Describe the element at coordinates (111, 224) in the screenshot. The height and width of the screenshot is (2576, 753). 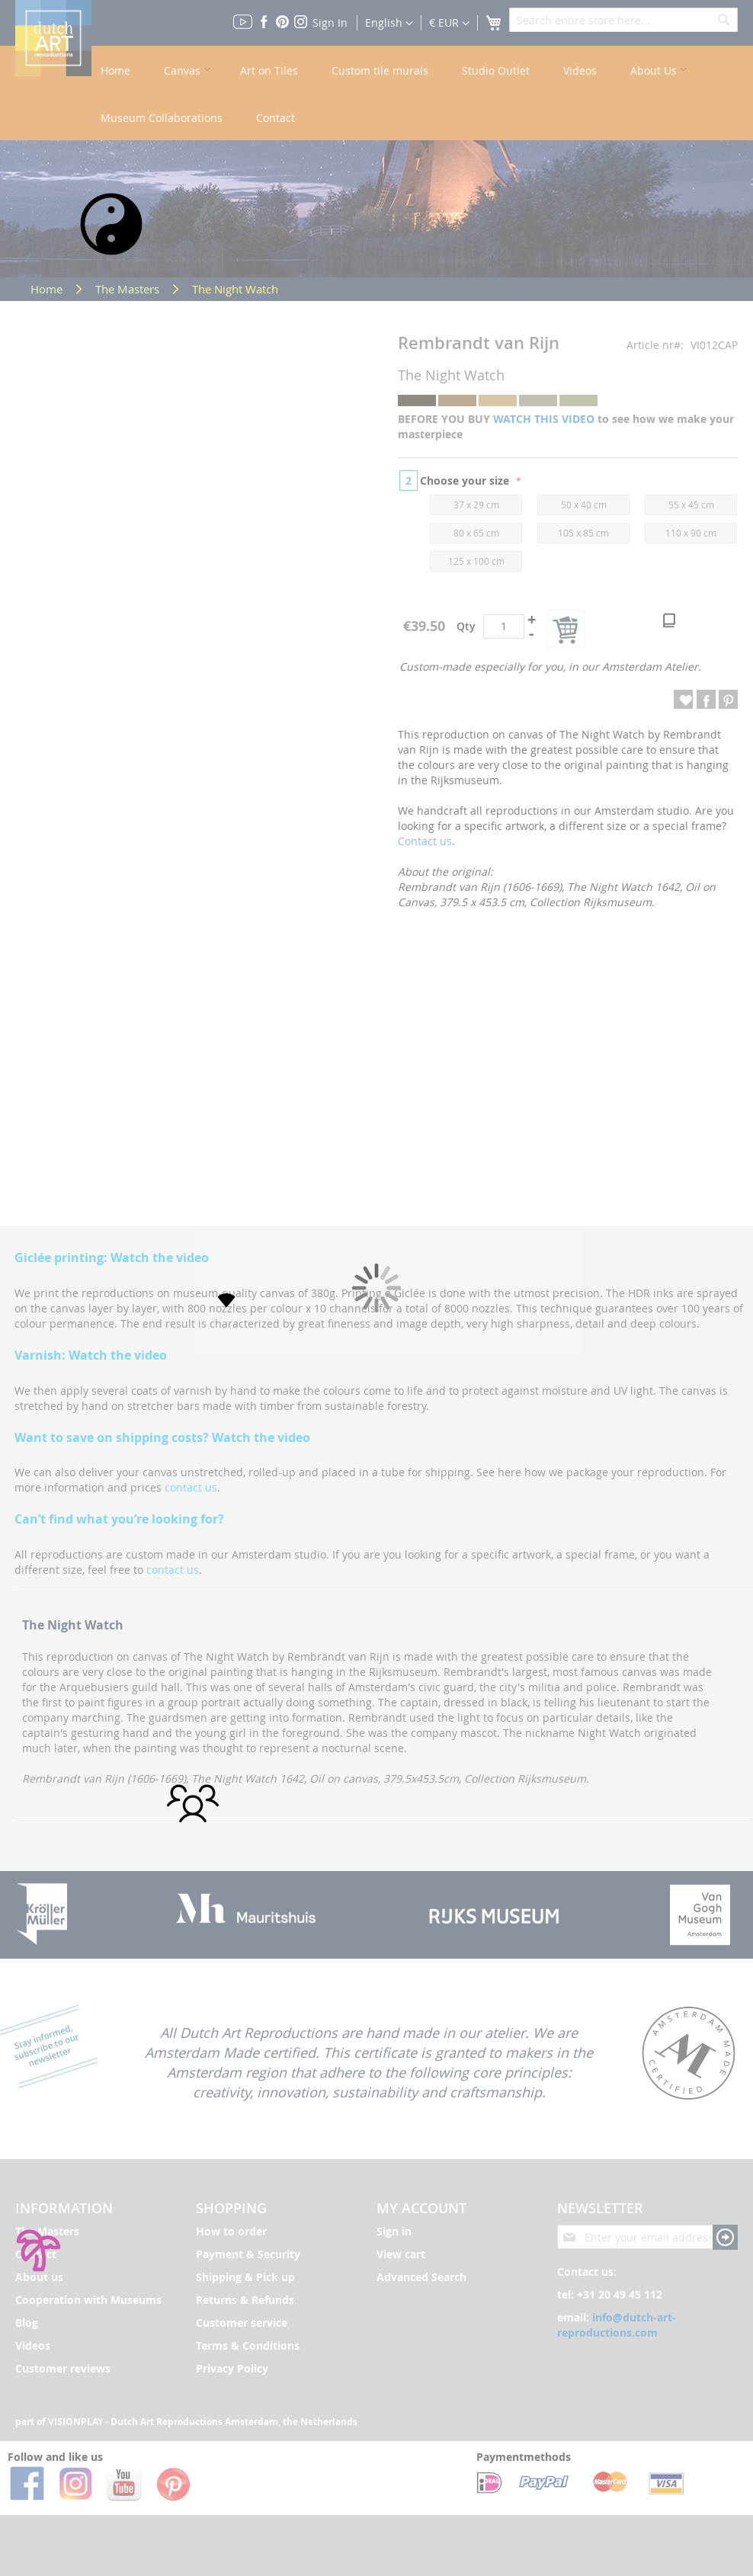
I see `access balance or wellness settings` at that location.